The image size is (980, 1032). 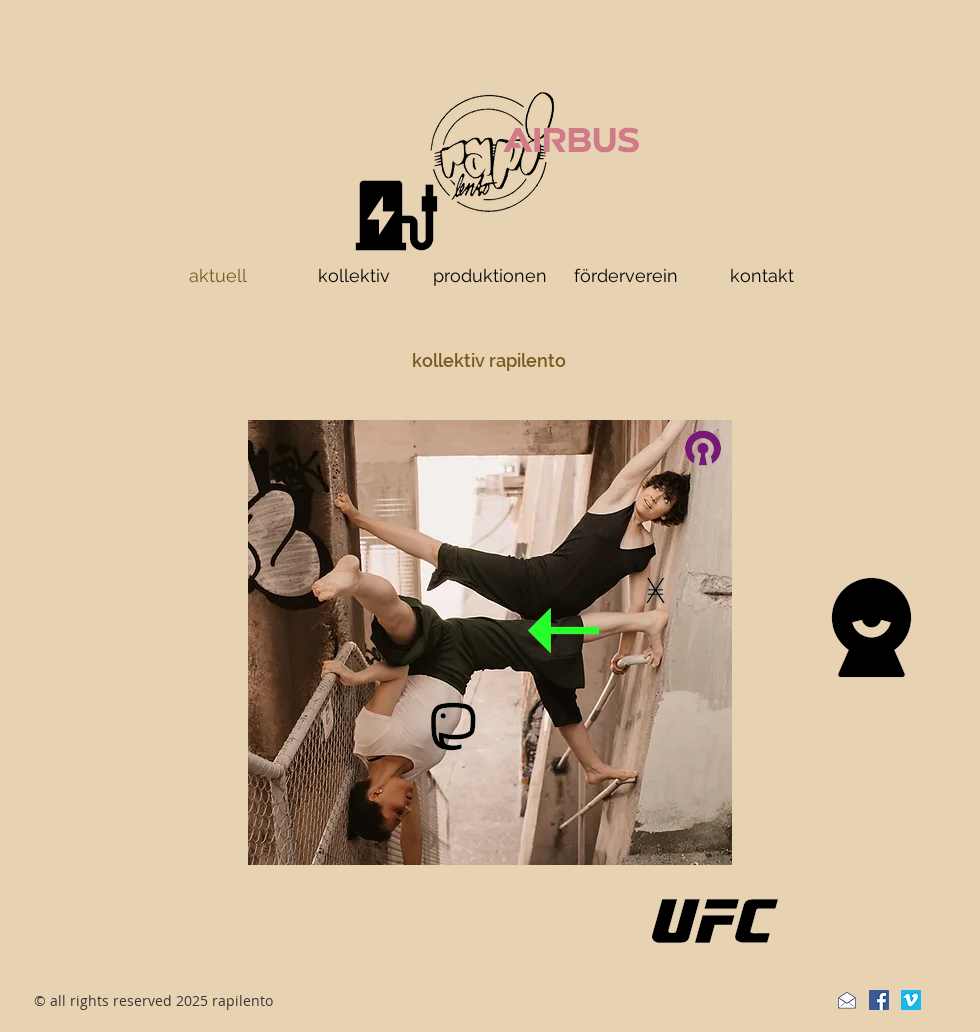 What do you see at coordinates (452, 726) in the screenshot?
I see `open mastodon app` at bounding box center [452, 726].